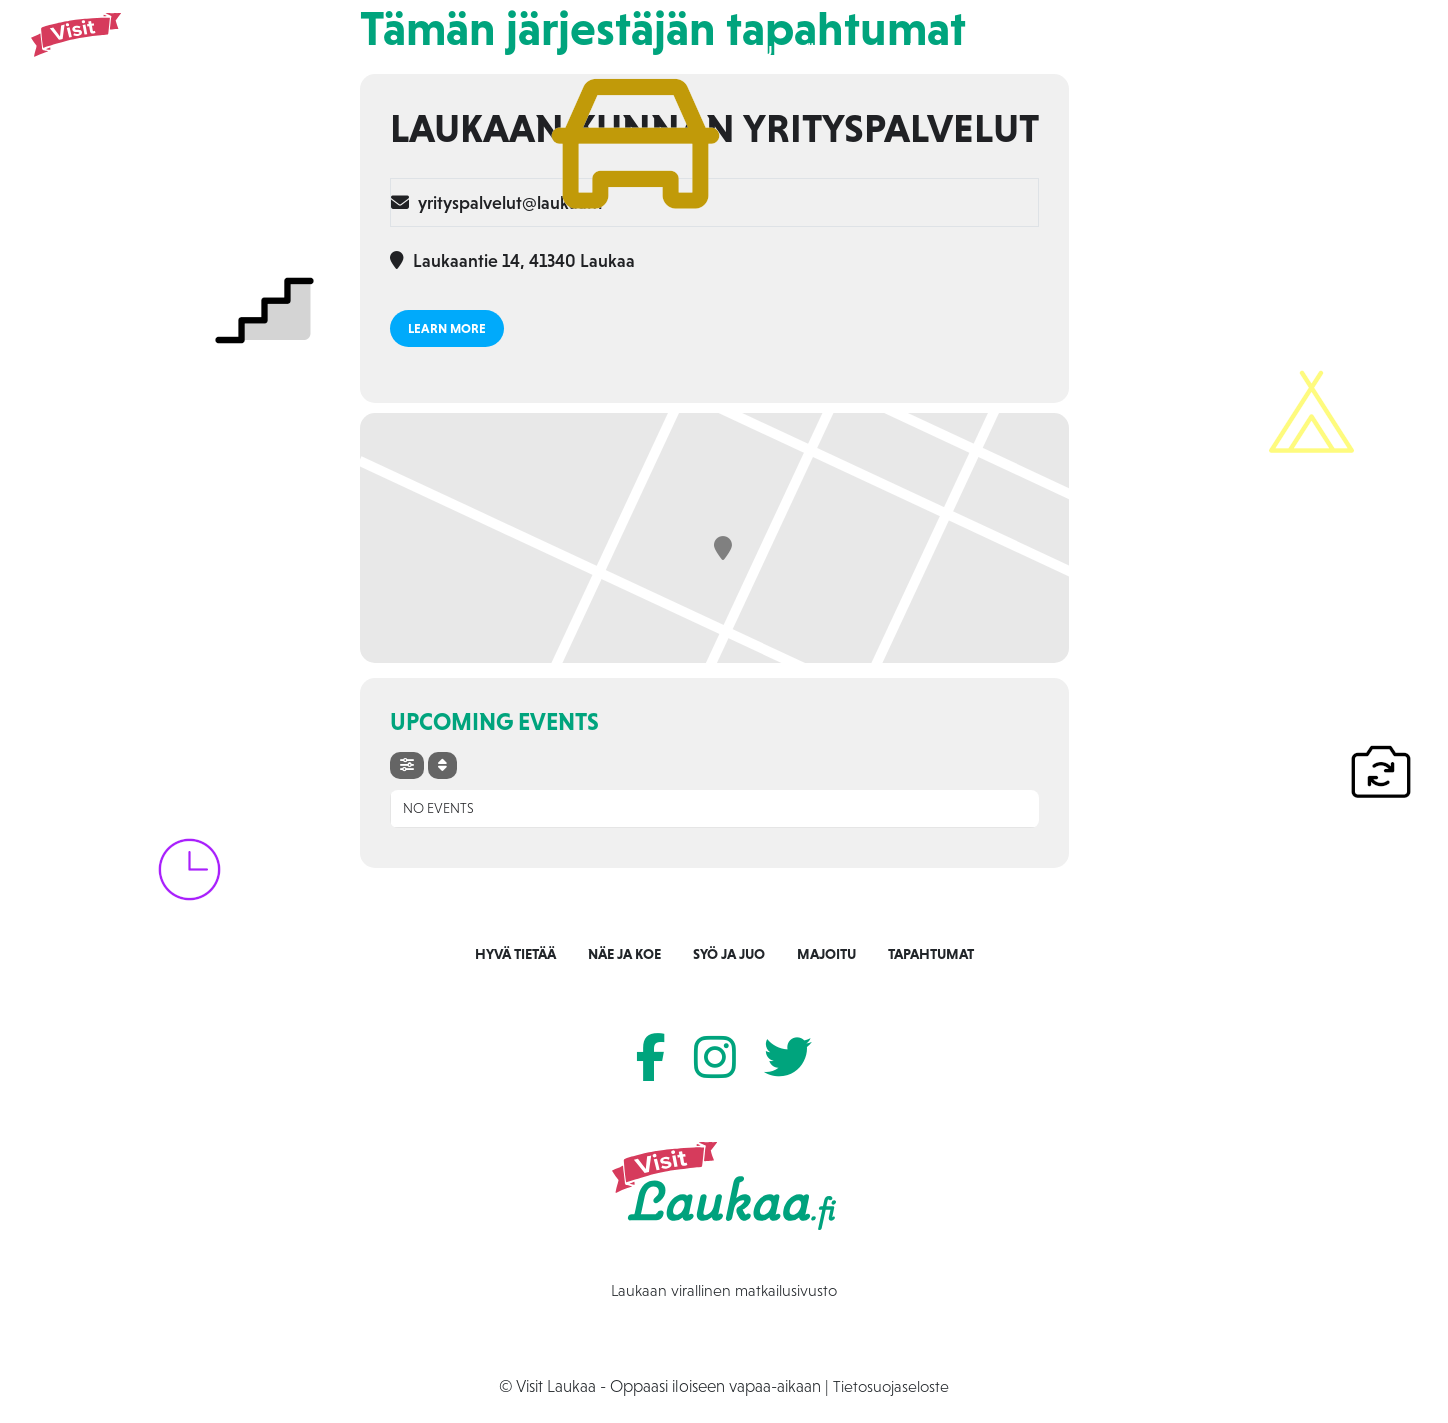 The height and width of the screenshot is (1423, 1448). I want to click on access vehicle or car-related settings, so click(635, 146).